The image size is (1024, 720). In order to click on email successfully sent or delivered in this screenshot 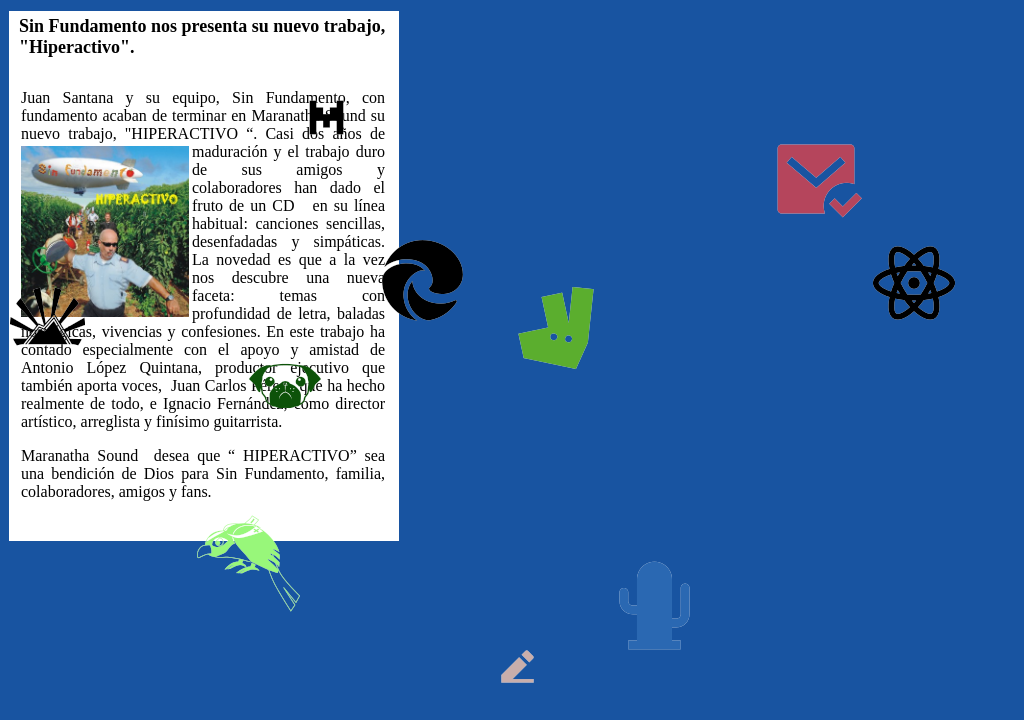, I will do `click(816, 179)`.